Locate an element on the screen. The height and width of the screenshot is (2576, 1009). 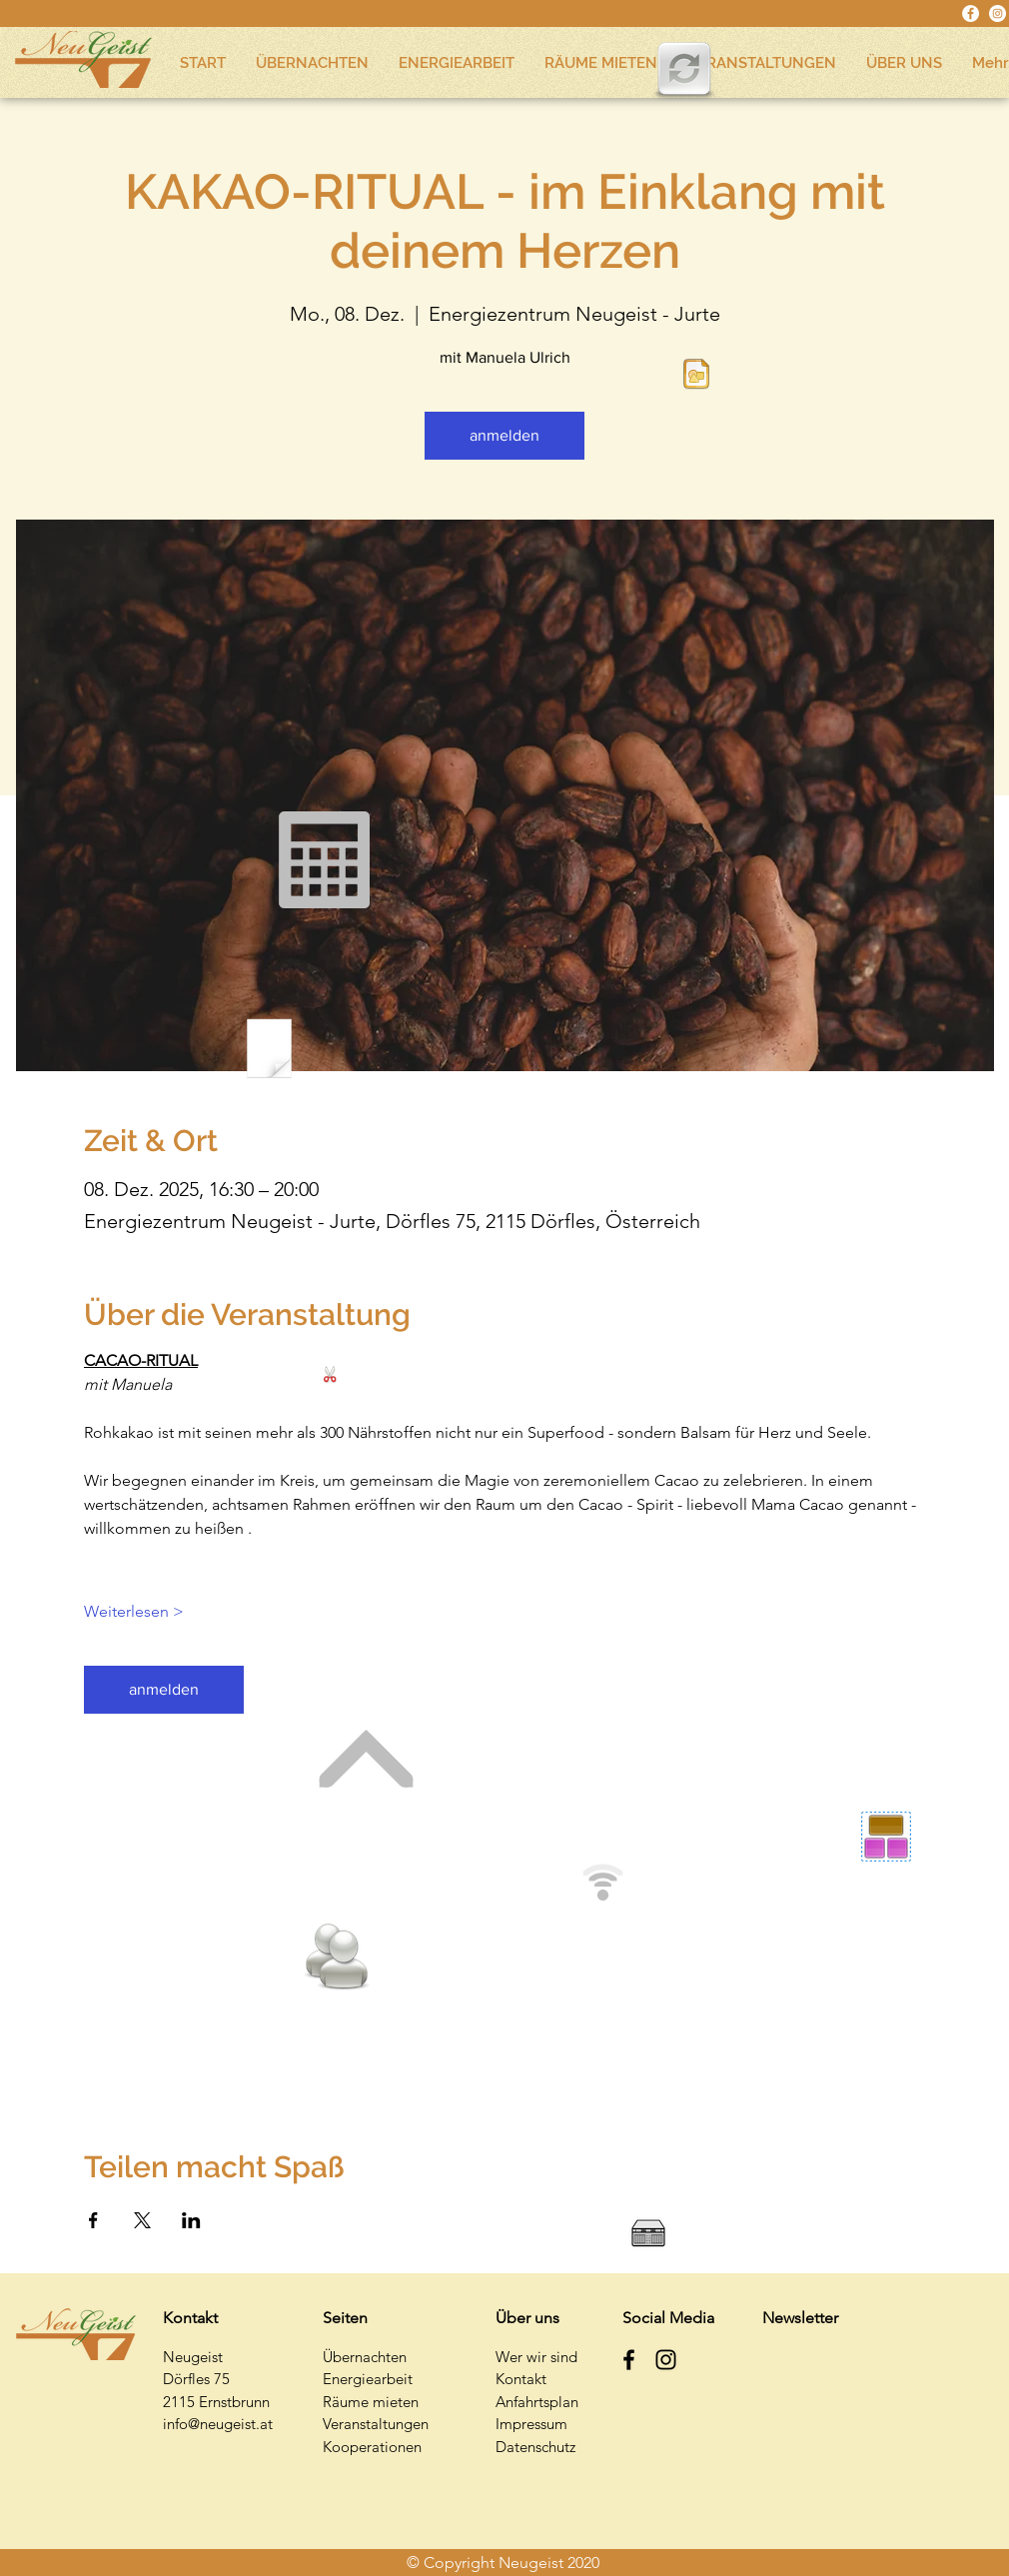
navigate up or go to parent directory is located at coordinates (366, 1756).